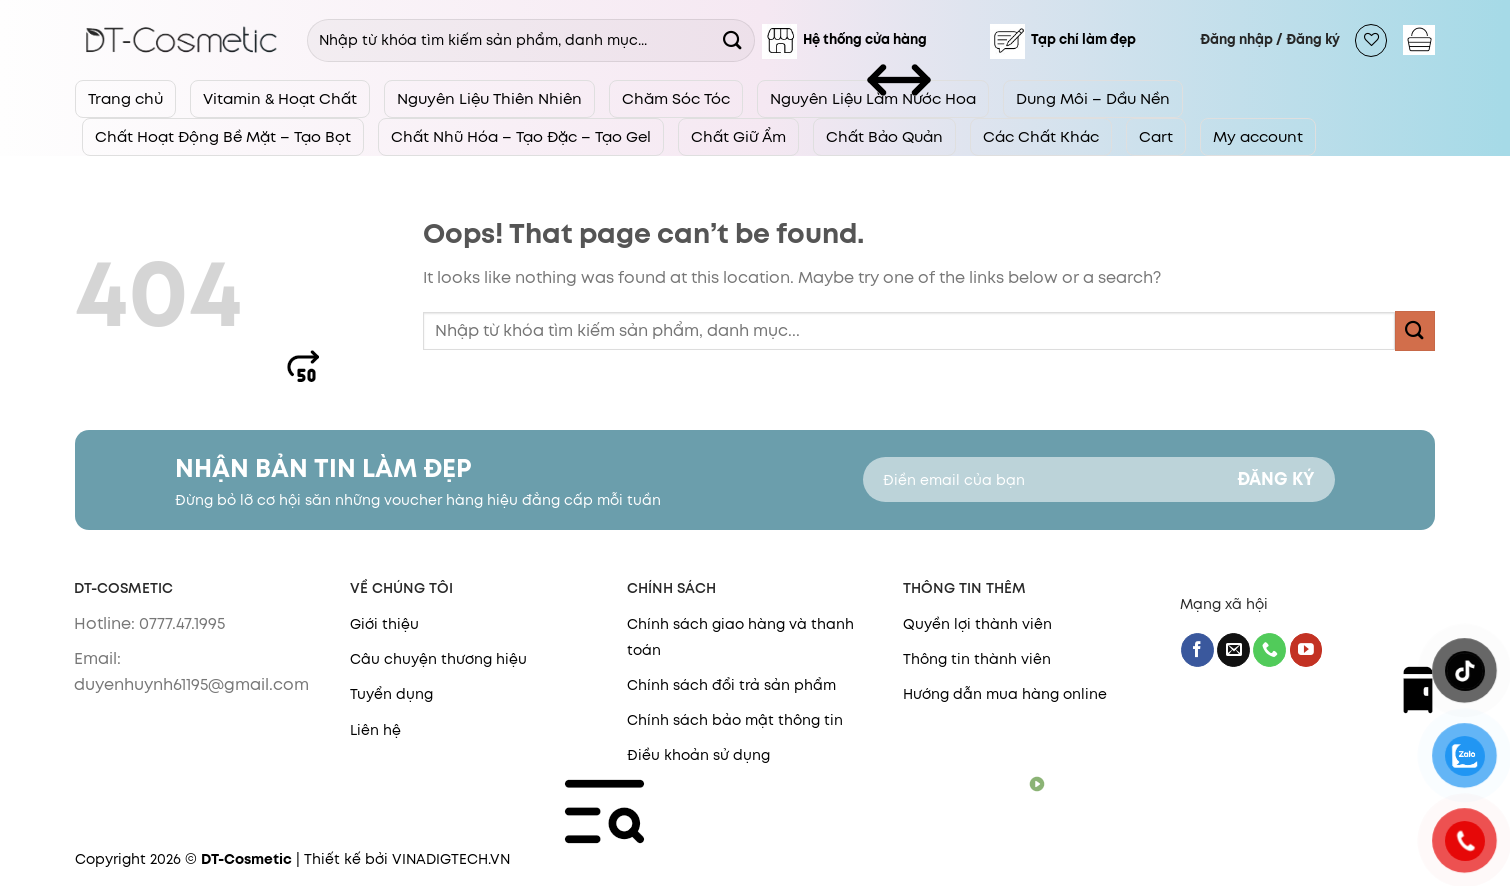  I want to click on resize element horizontally, so click(899, 80).